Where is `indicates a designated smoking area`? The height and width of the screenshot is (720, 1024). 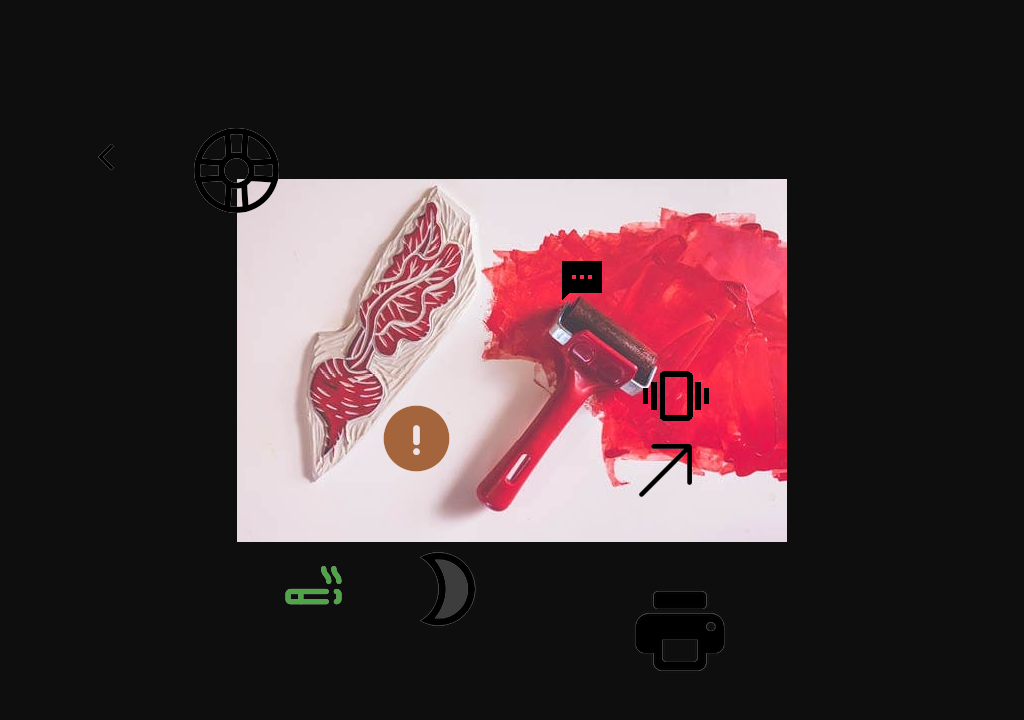
indicates a designated smoking area is located at coordinates (313, 591).